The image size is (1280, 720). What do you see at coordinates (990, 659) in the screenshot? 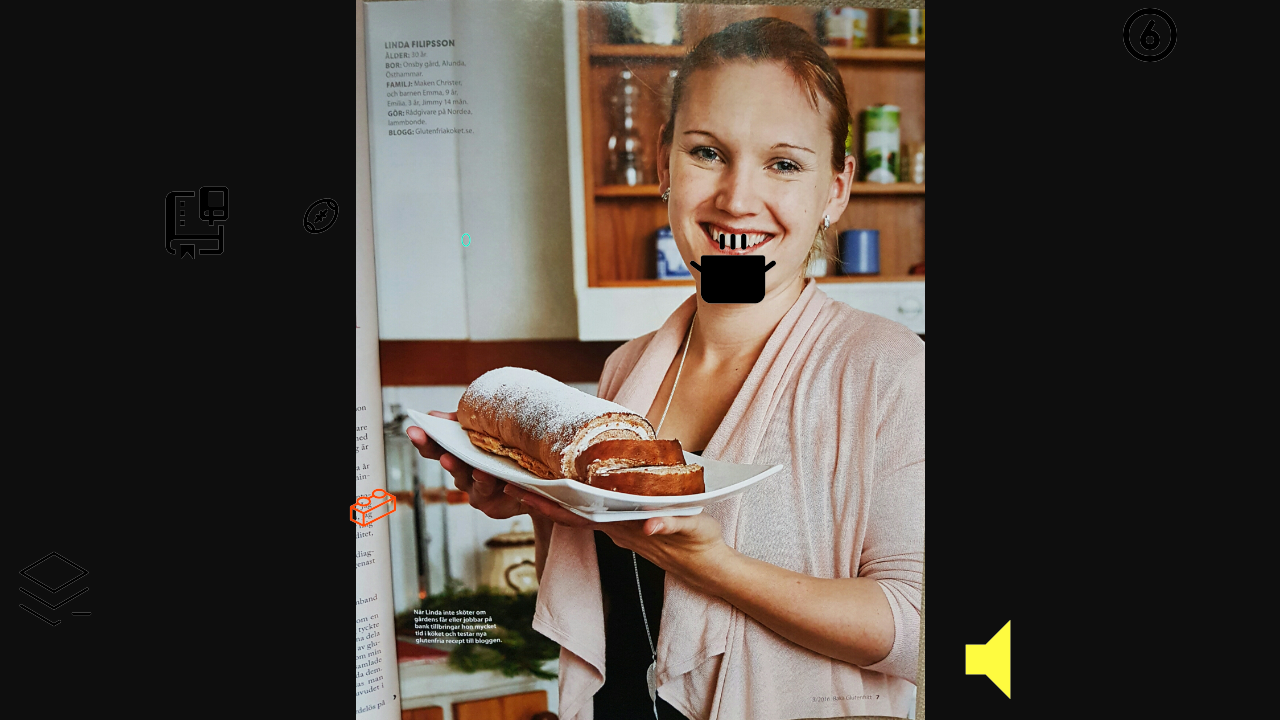
I see `mute audio or sound` at bounding box center [990, 659].